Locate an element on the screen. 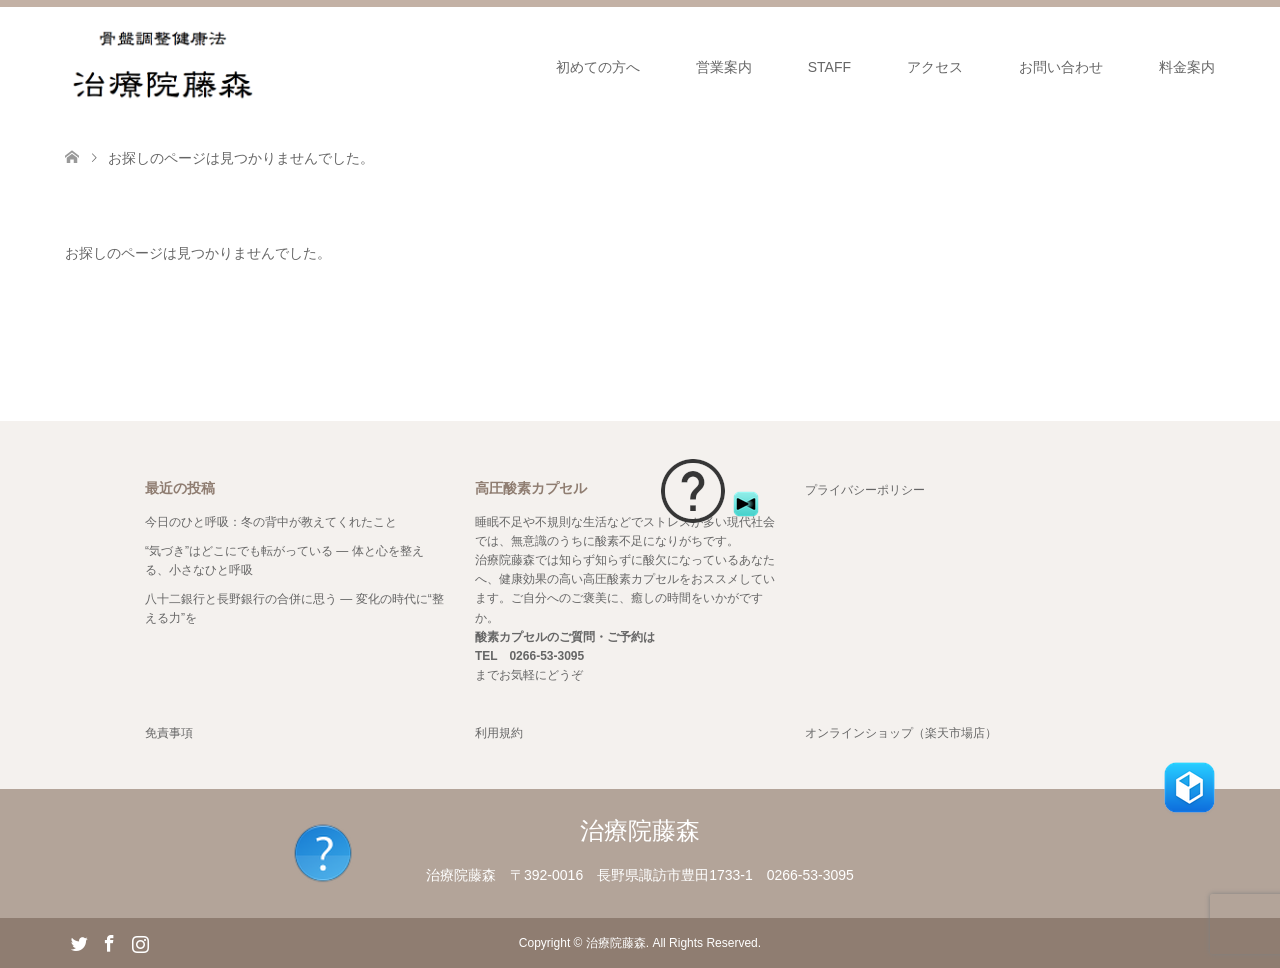  open the flatpak software center is located at coordinates (1189, 787).